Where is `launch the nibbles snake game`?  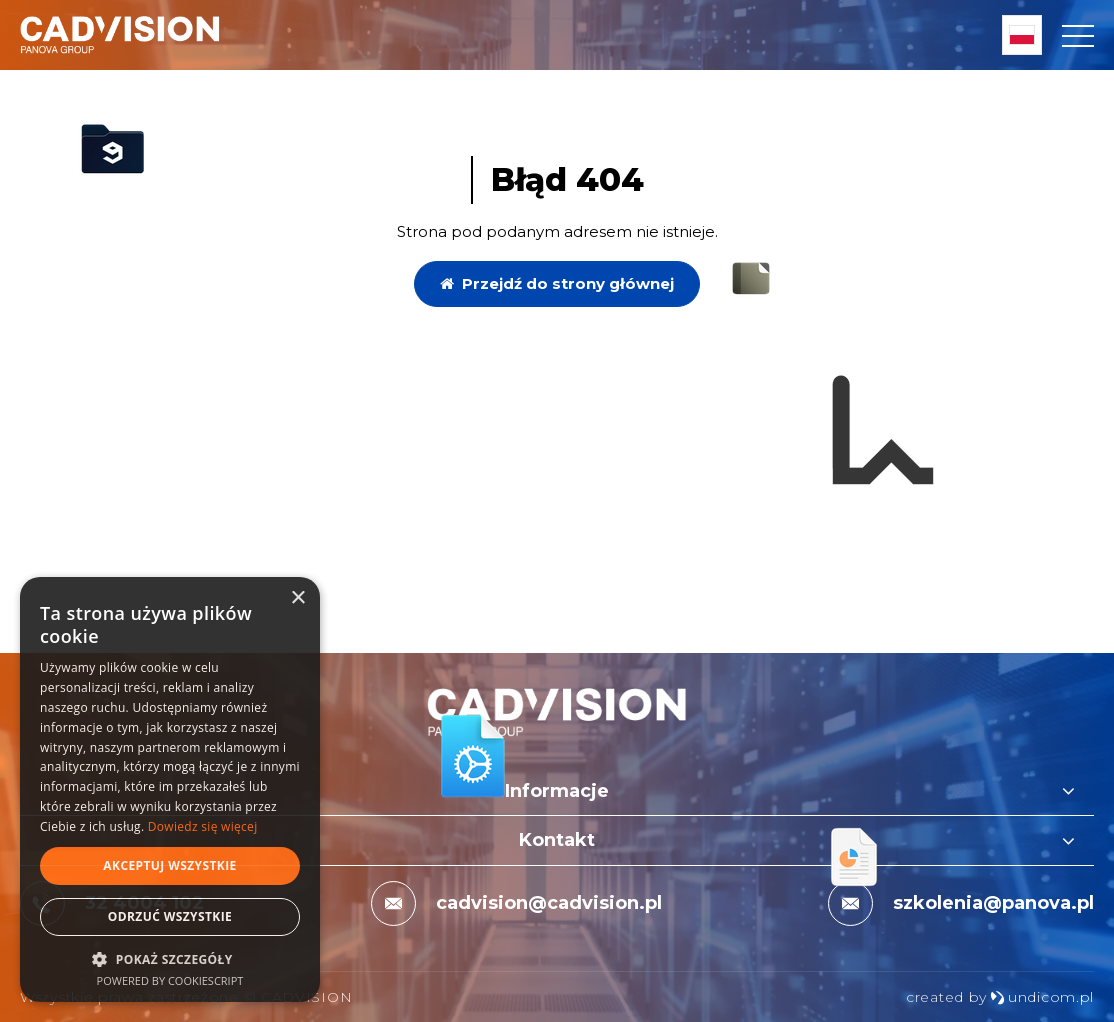
launch the nibbles snake game is located at coordinates (883, 434).